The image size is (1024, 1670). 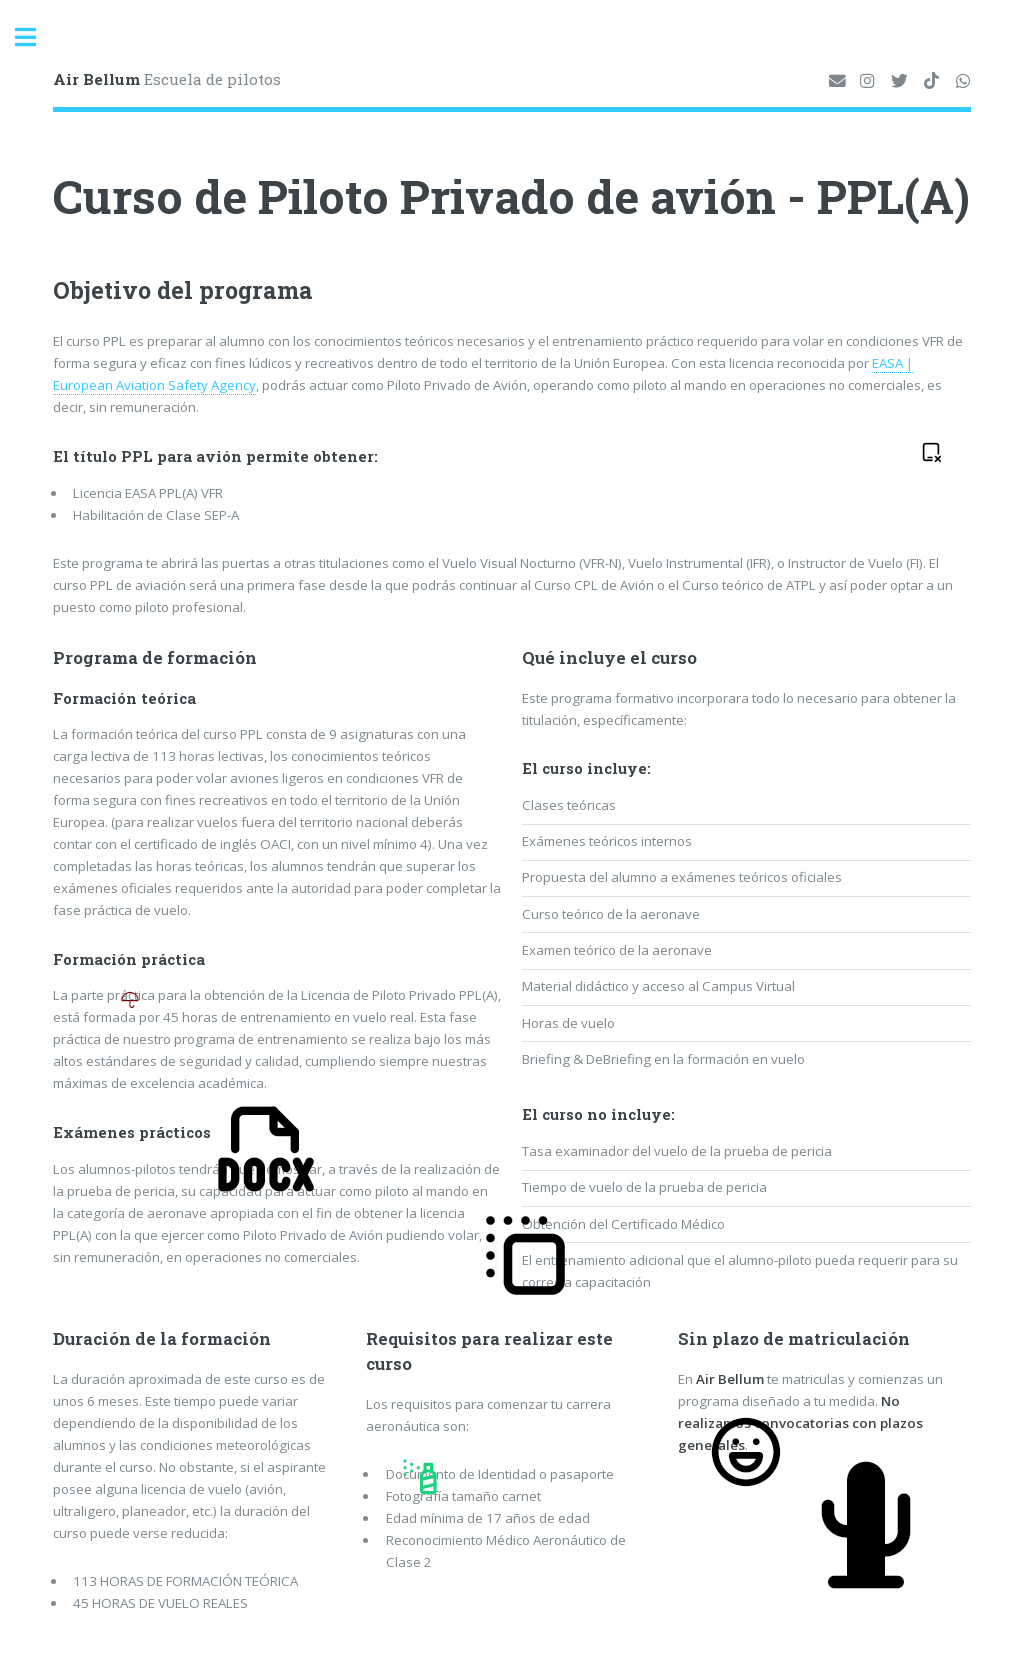 I want to click on indicates desert or arid climate conditions, so click(x=866, y=1525).